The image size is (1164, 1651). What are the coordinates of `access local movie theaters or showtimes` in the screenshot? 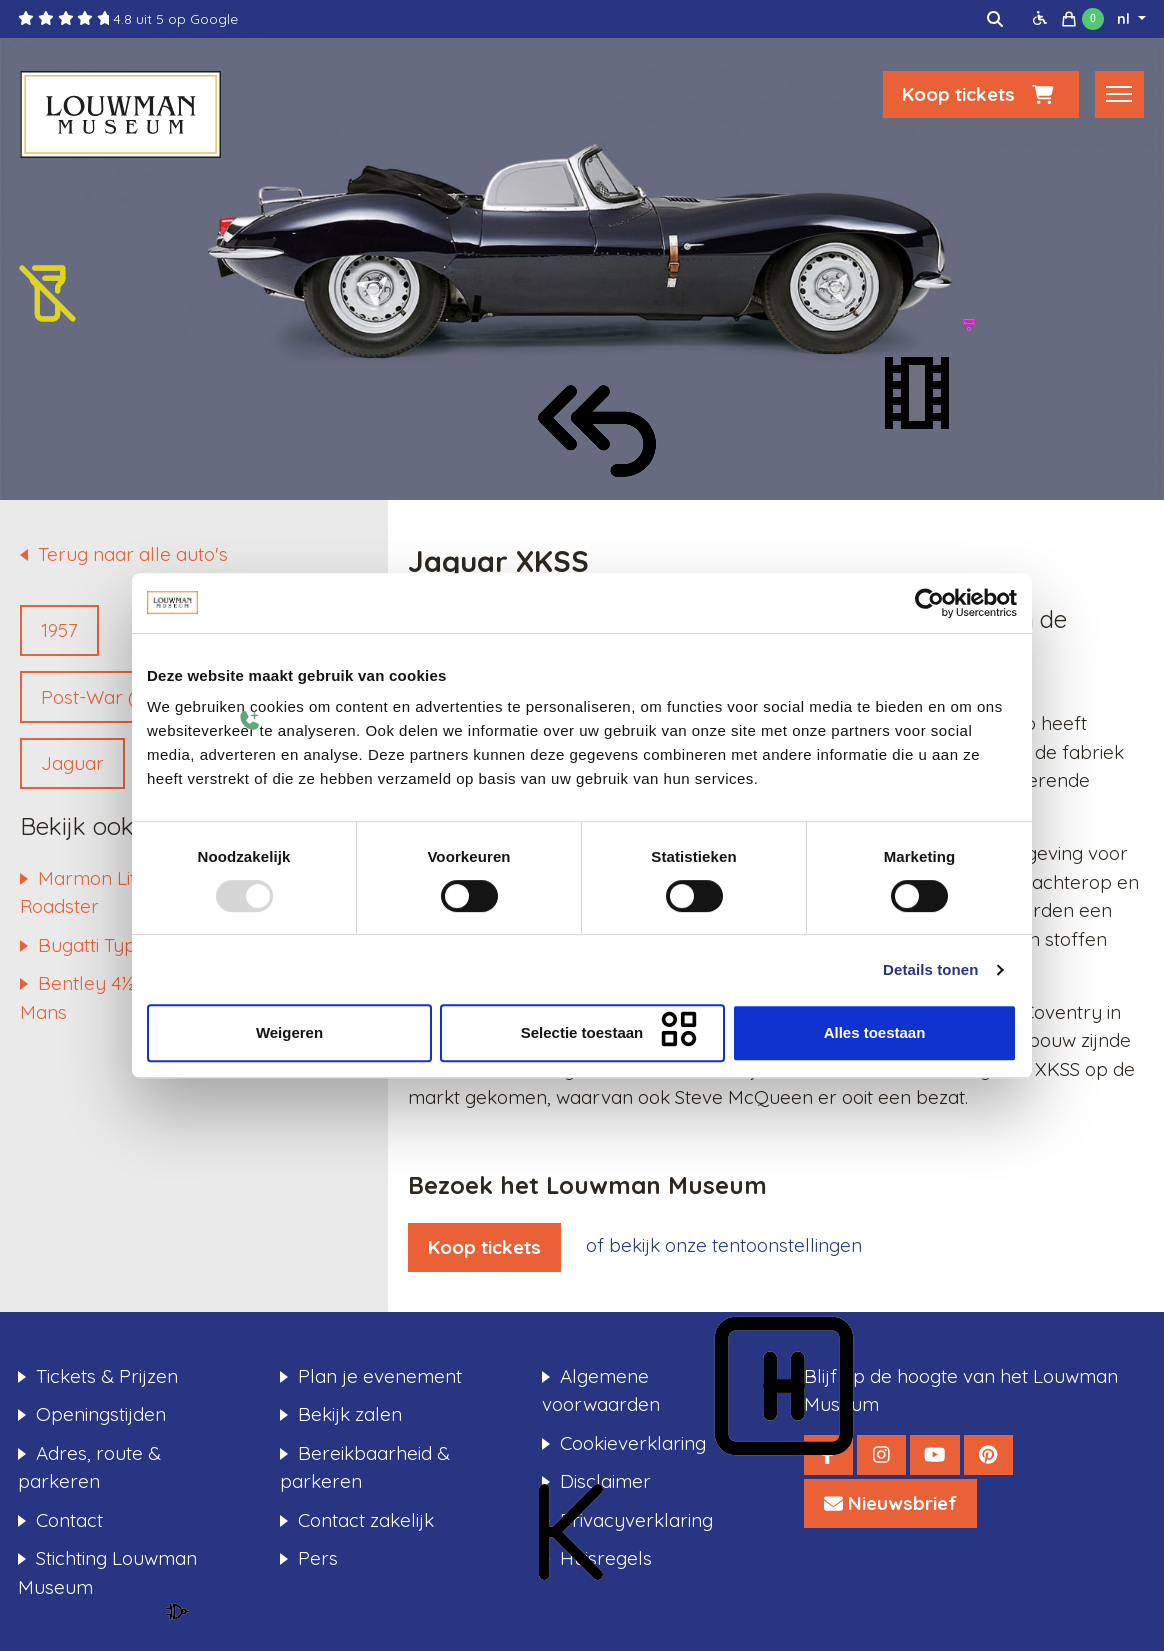 It's located at (917, 393).